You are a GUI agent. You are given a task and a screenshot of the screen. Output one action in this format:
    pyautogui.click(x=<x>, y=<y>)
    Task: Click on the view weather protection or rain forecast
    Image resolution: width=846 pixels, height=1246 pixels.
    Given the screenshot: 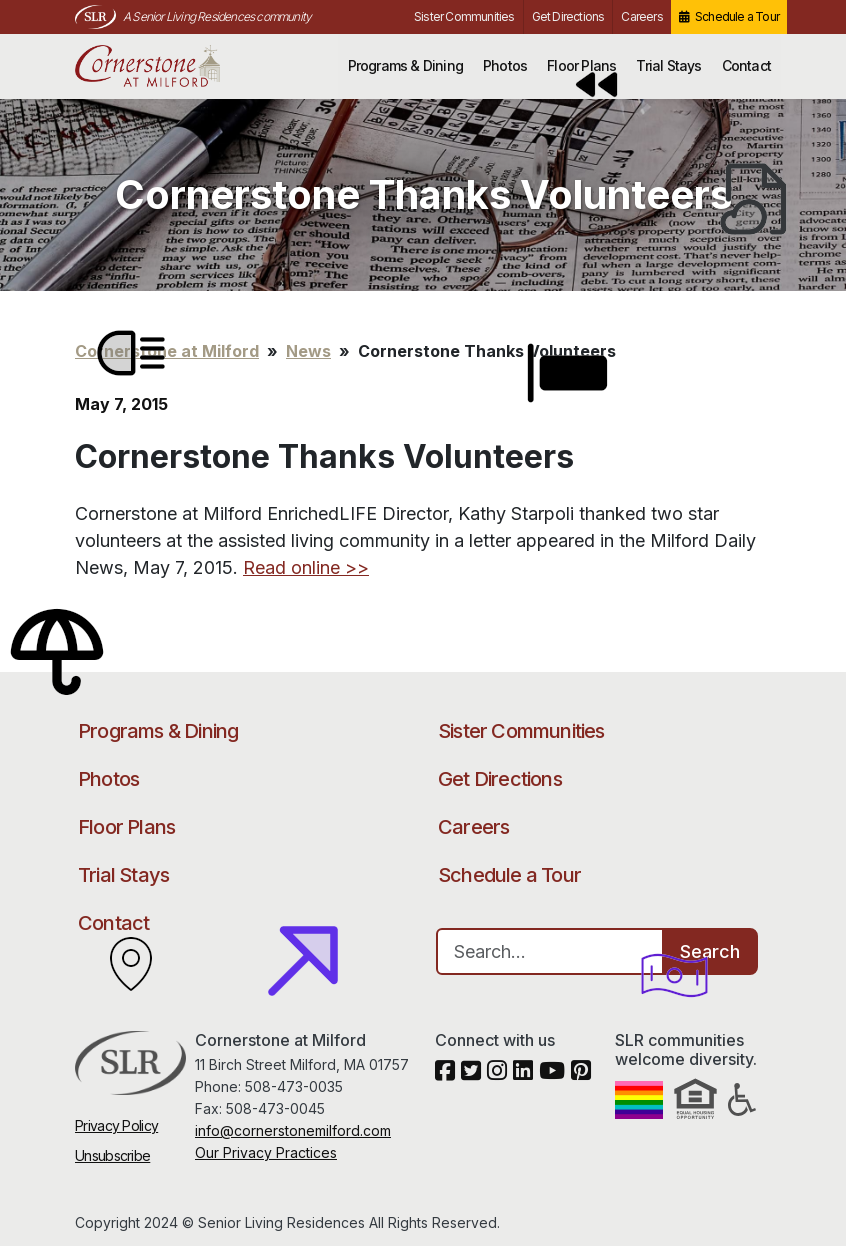 What is the action you would take?
    pyautogui.click(x=57, y=652)
    